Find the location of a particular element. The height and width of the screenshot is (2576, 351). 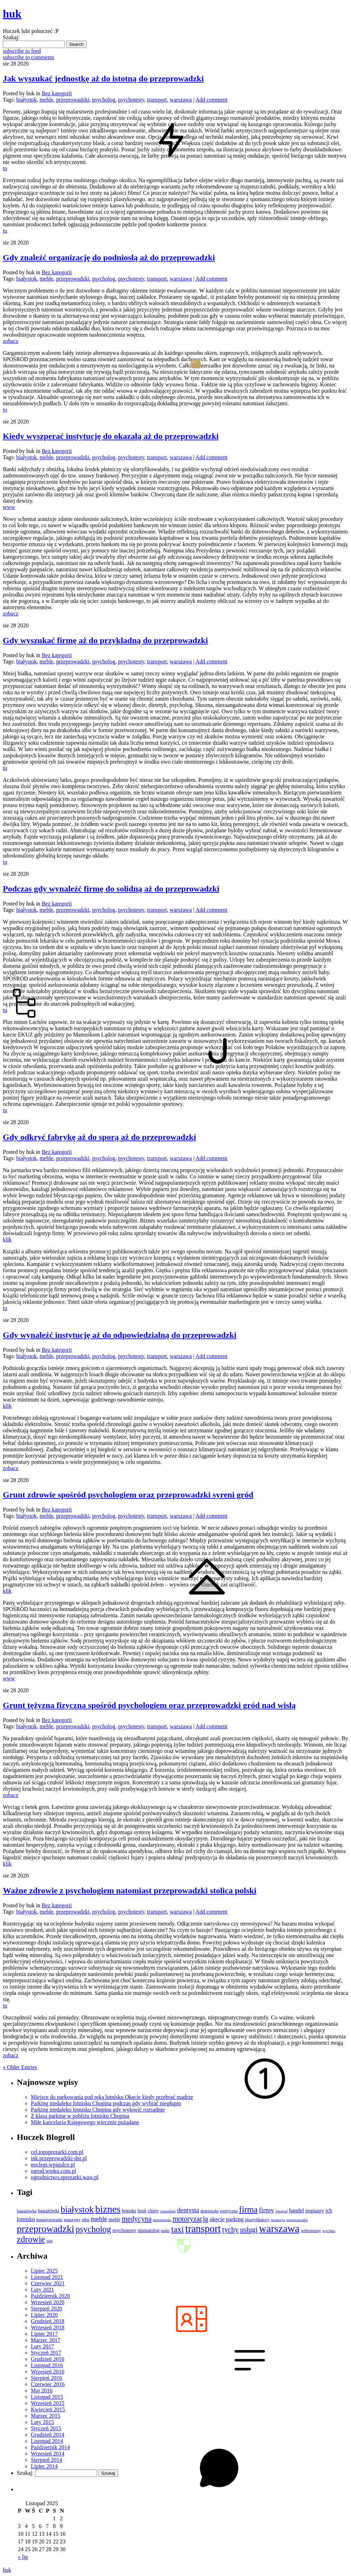

indicates verified or secure status is located at coordinates (184, 2245).